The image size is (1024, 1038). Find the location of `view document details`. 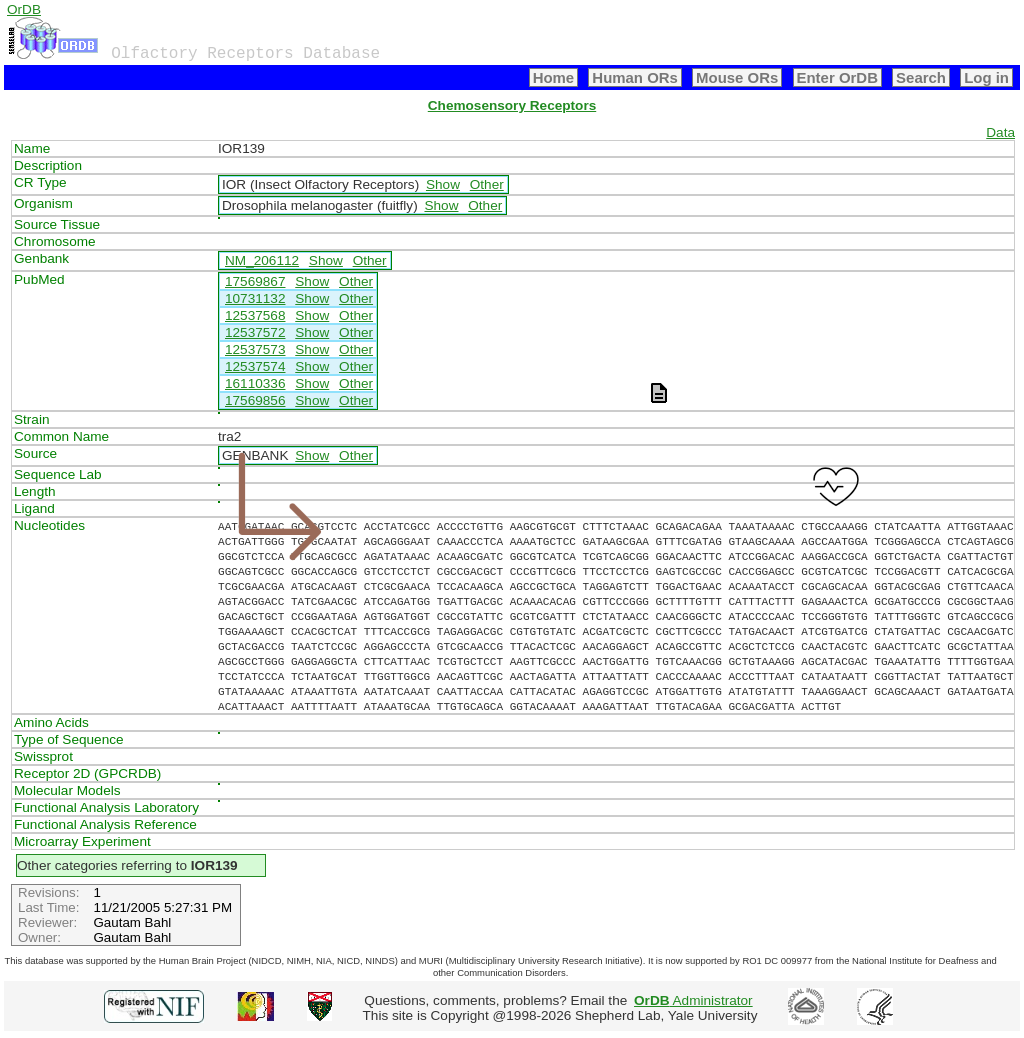

view document details is located at coordinates (659, 393).